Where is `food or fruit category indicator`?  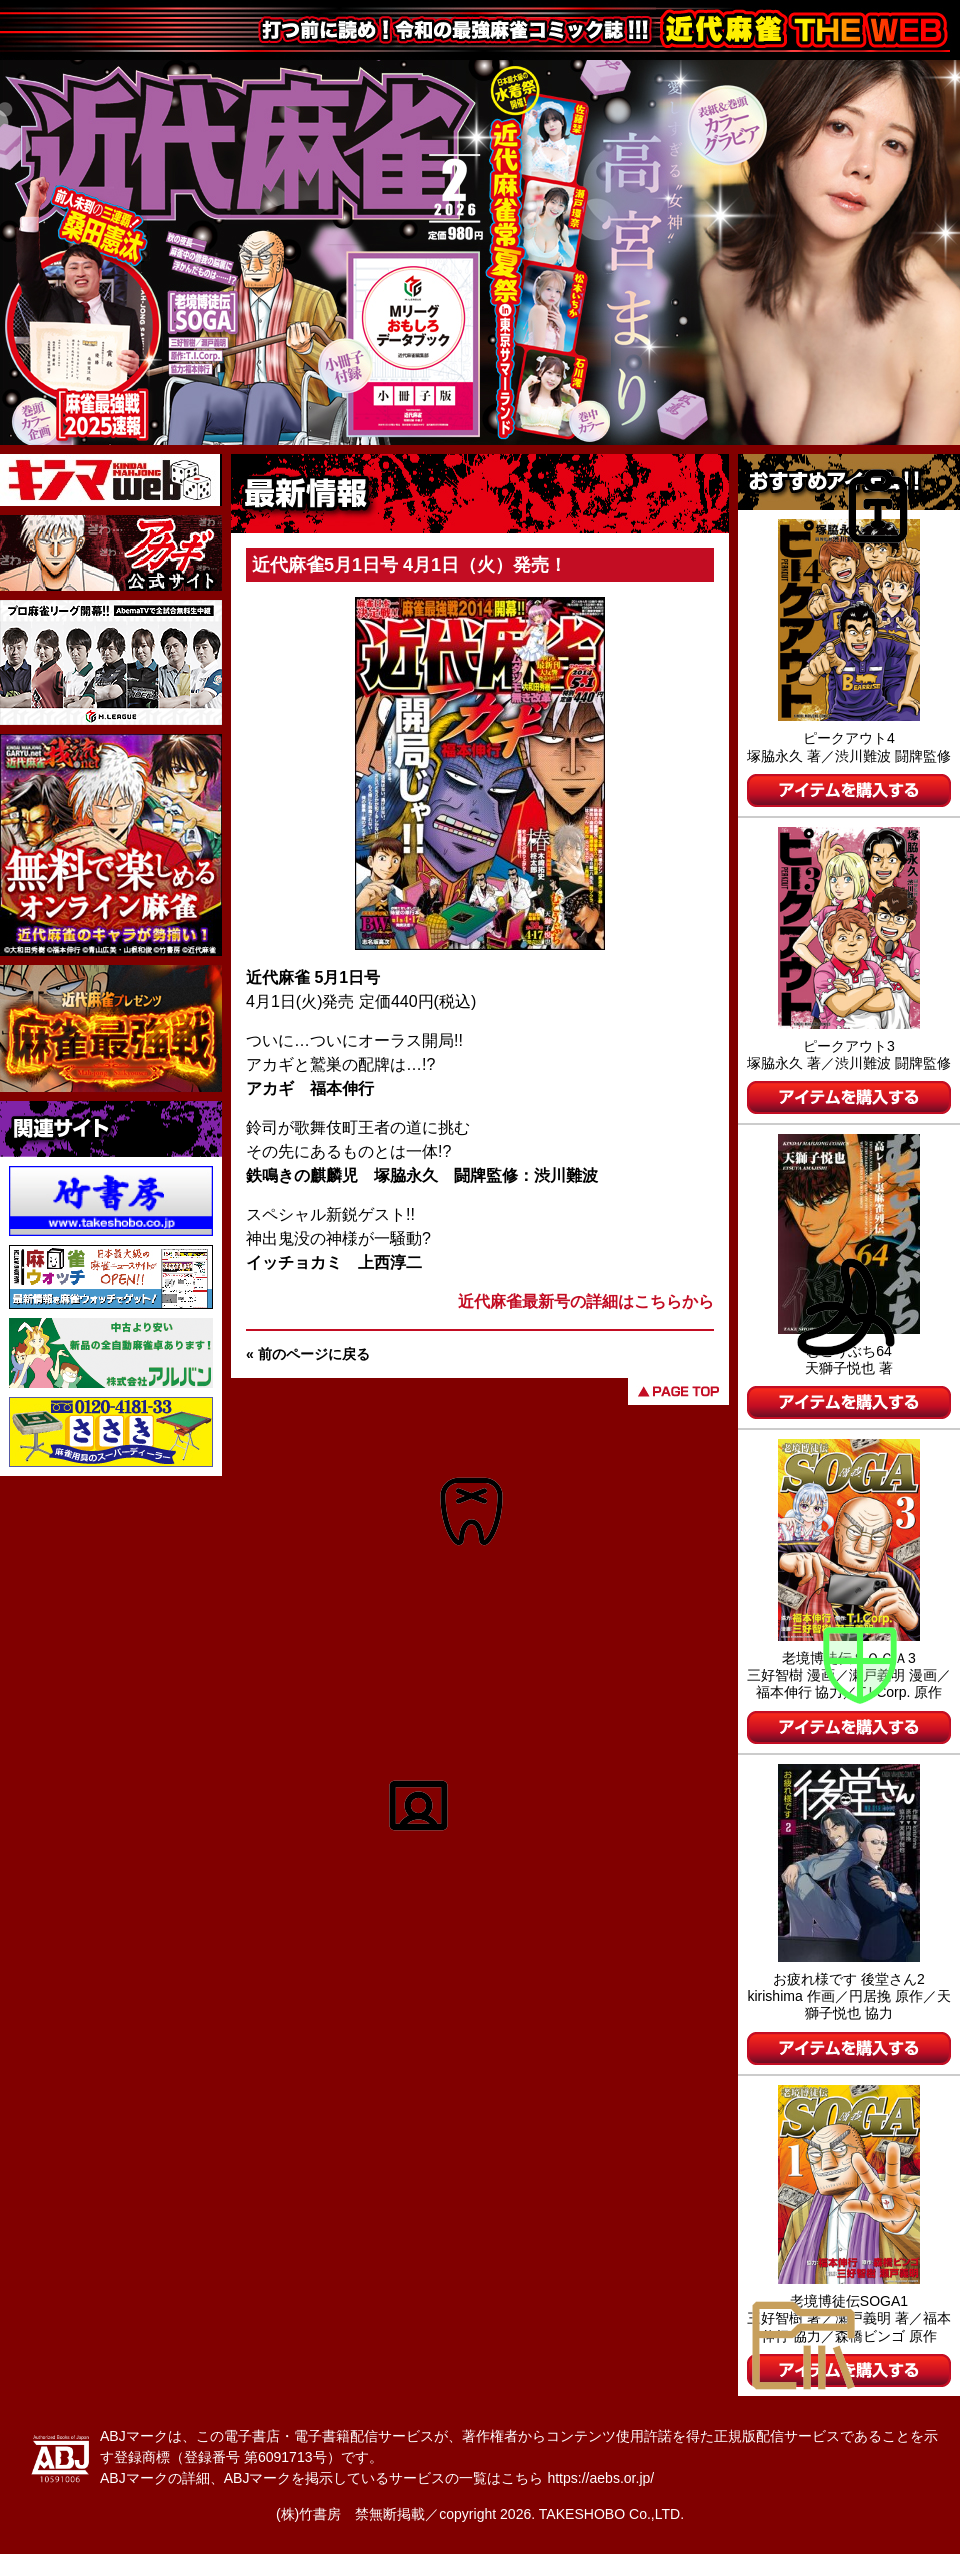
food or fruit category indicator is located at coordinates (846, 1307).